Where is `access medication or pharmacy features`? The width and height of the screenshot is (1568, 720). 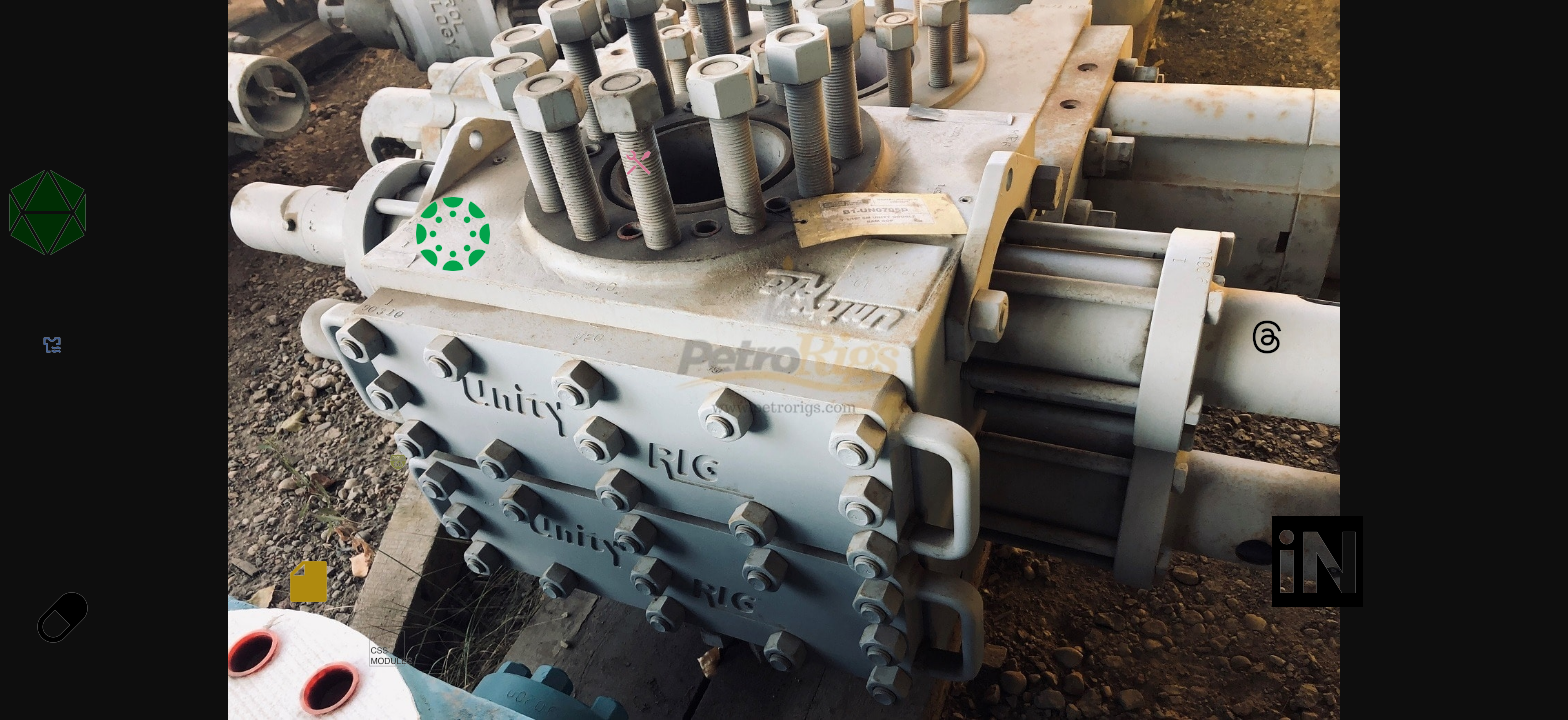 access medication or pharmacy features is located at coordinates (62, 617).